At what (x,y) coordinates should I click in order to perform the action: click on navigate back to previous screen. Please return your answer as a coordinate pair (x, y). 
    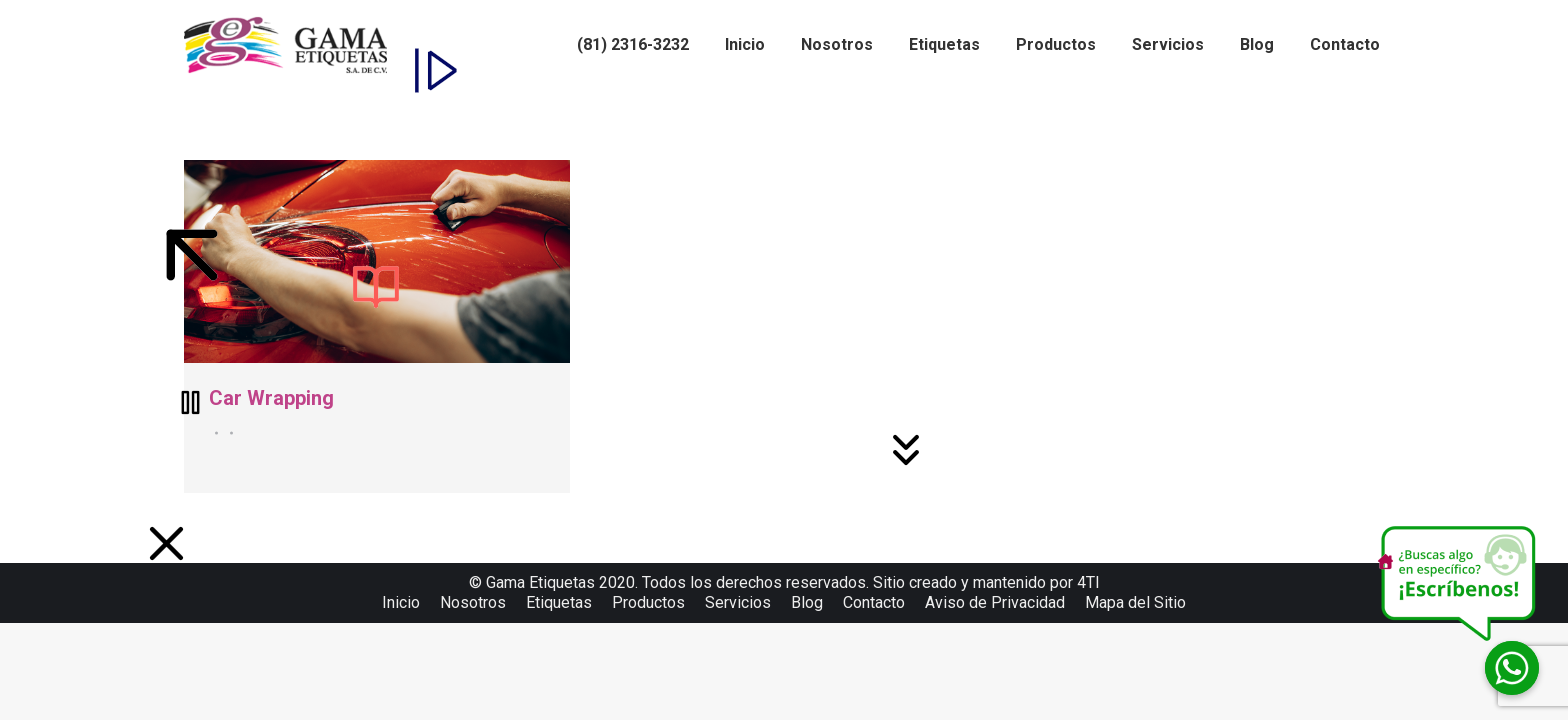
    Looking at the image, I should click on (192, 255).